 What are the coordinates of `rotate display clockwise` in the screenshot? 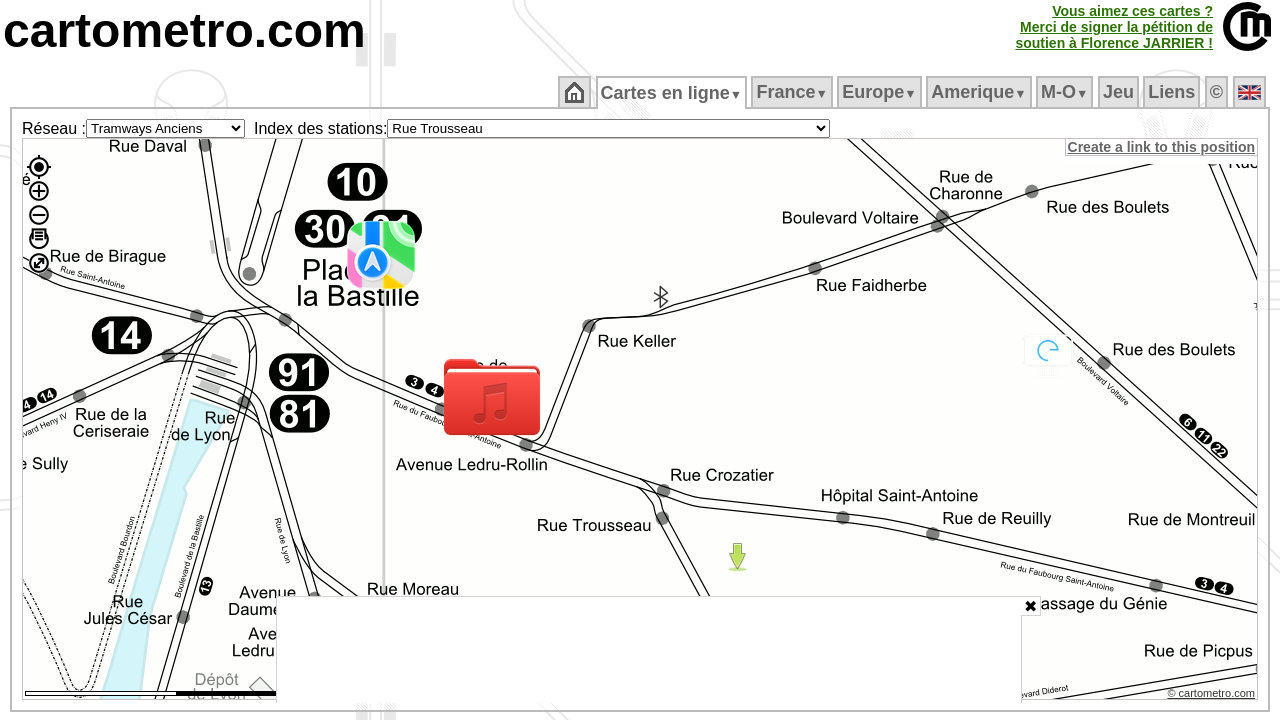 It's located at (1048, 356).